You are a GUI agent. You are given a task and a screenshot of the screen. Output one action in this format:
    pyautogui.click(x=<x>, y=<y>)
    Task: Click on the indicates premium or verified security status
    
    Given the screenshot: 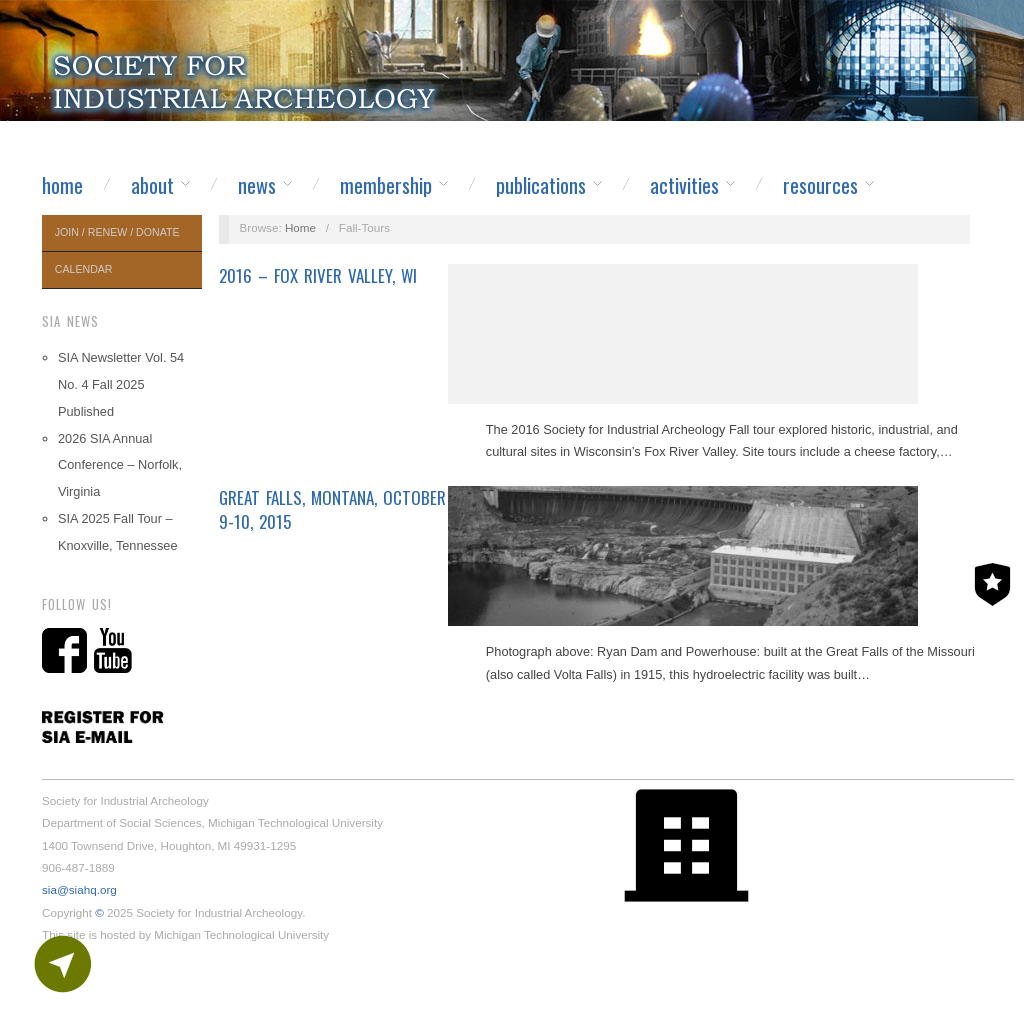 What is the action you would take?
    pyautogui.click(x=992, y=584)
    